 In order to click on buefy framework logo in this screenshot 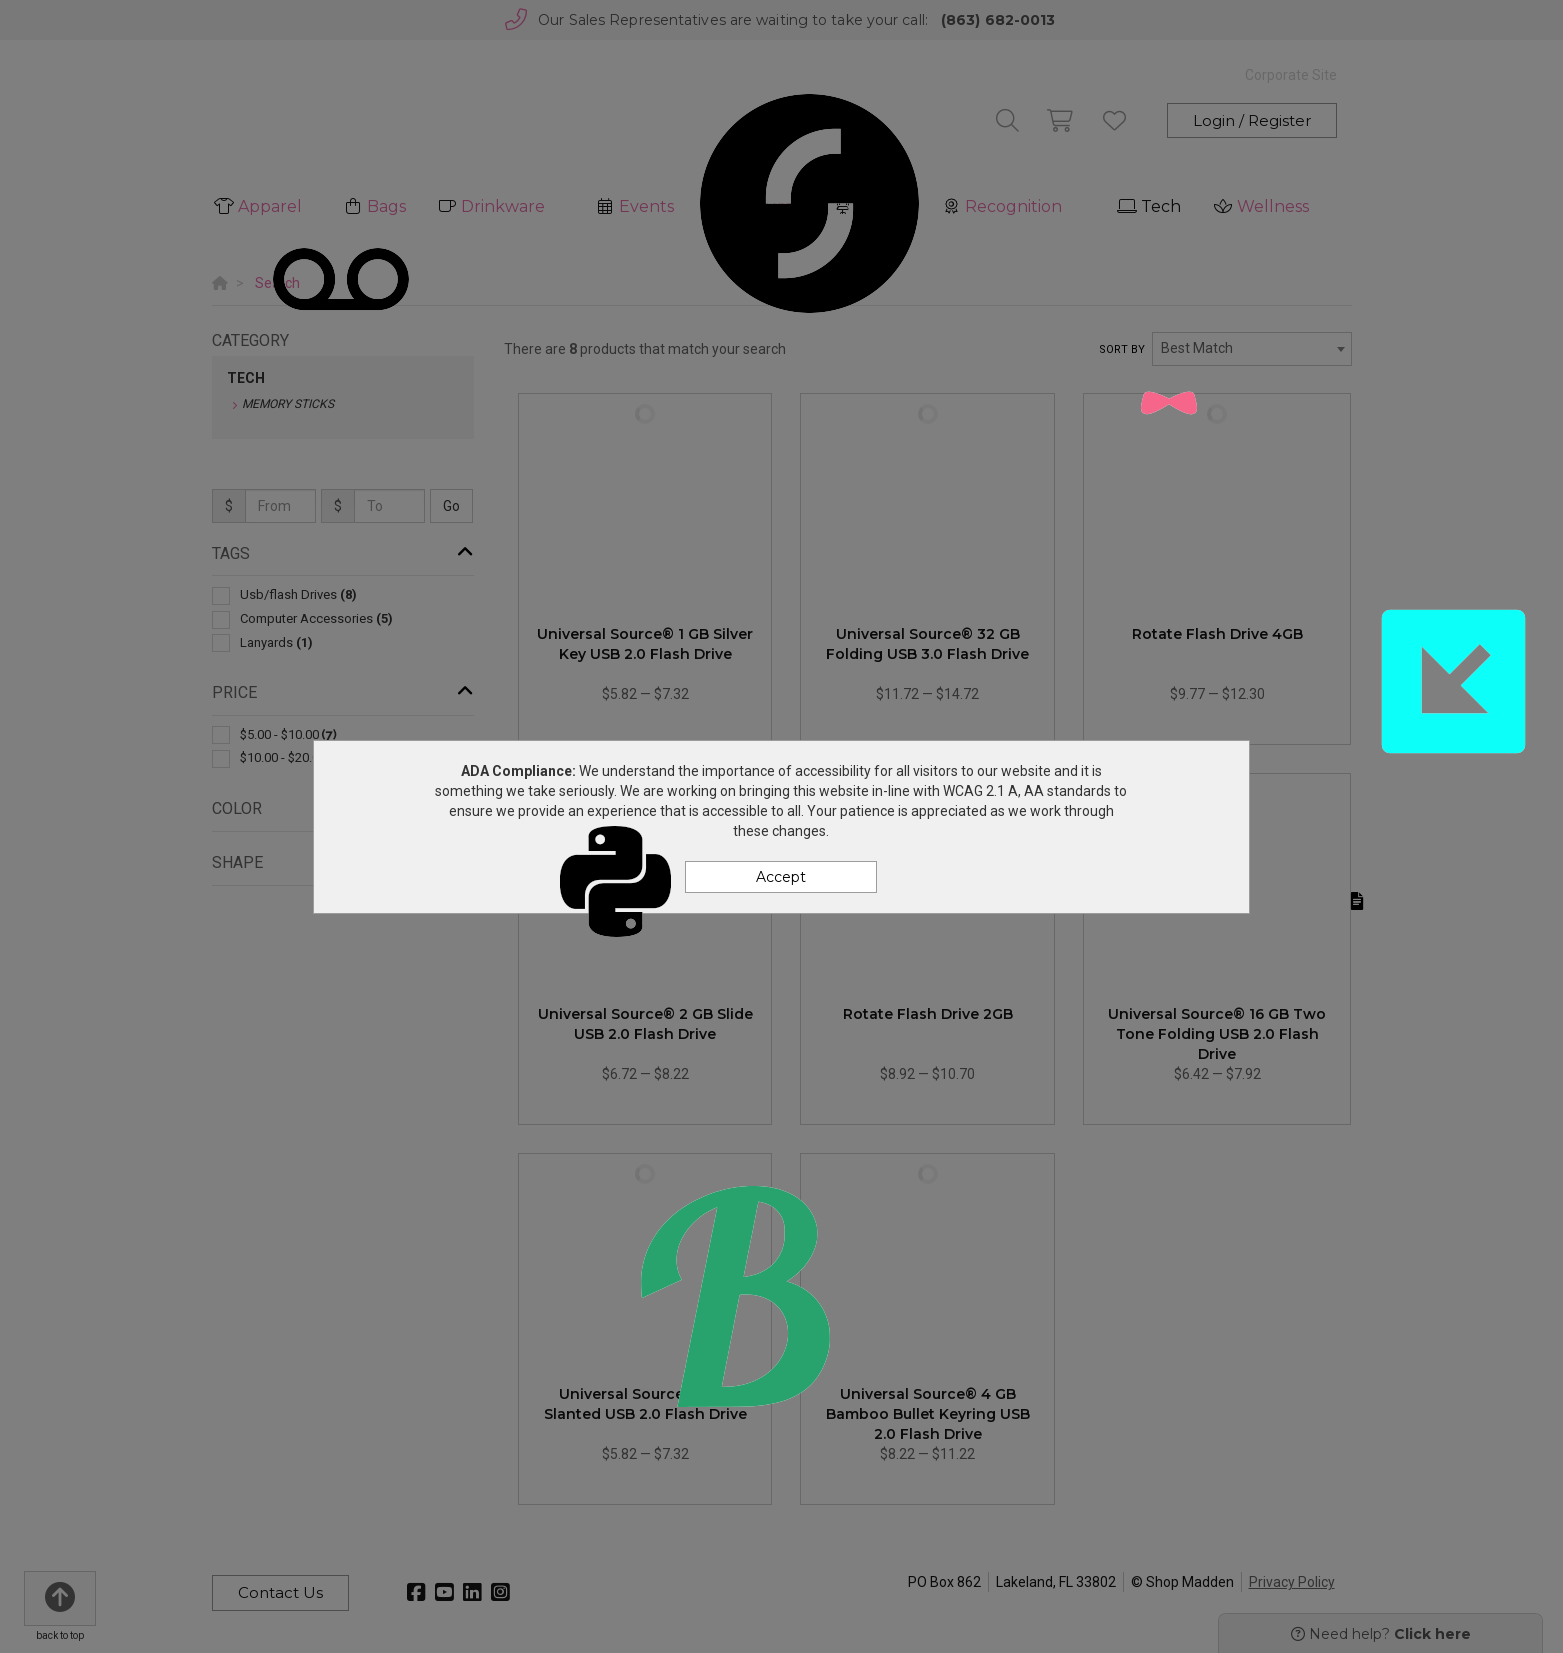, I will do `click(735, 1296)`.